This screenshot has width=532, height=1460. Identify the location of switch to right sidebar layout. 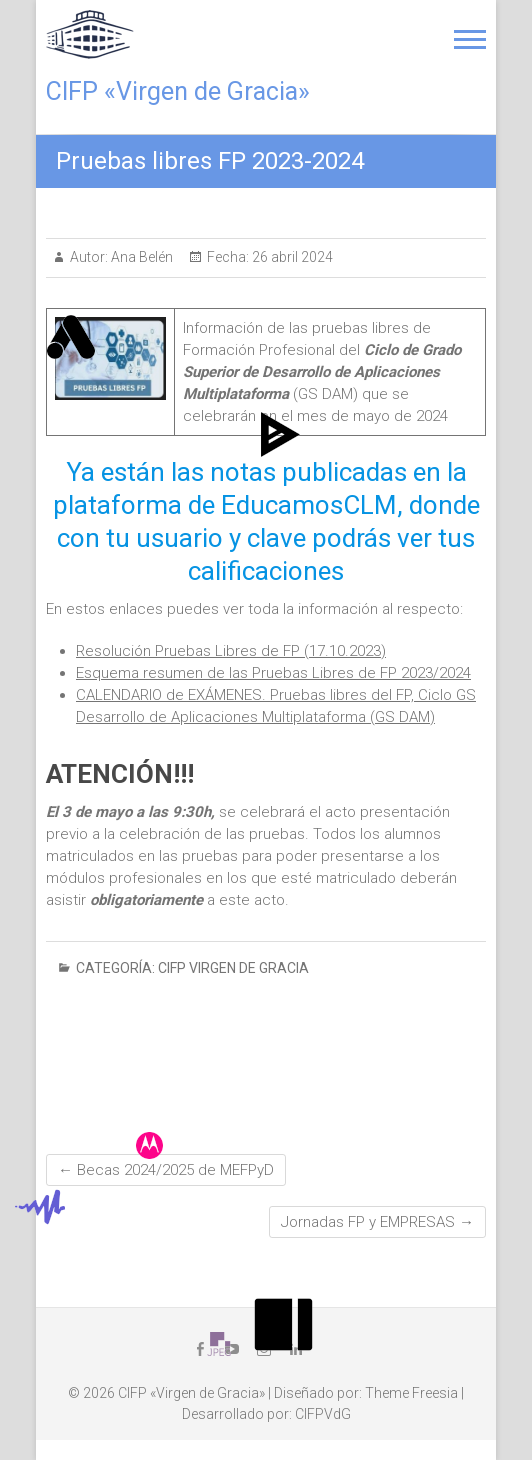
(283, 1324).